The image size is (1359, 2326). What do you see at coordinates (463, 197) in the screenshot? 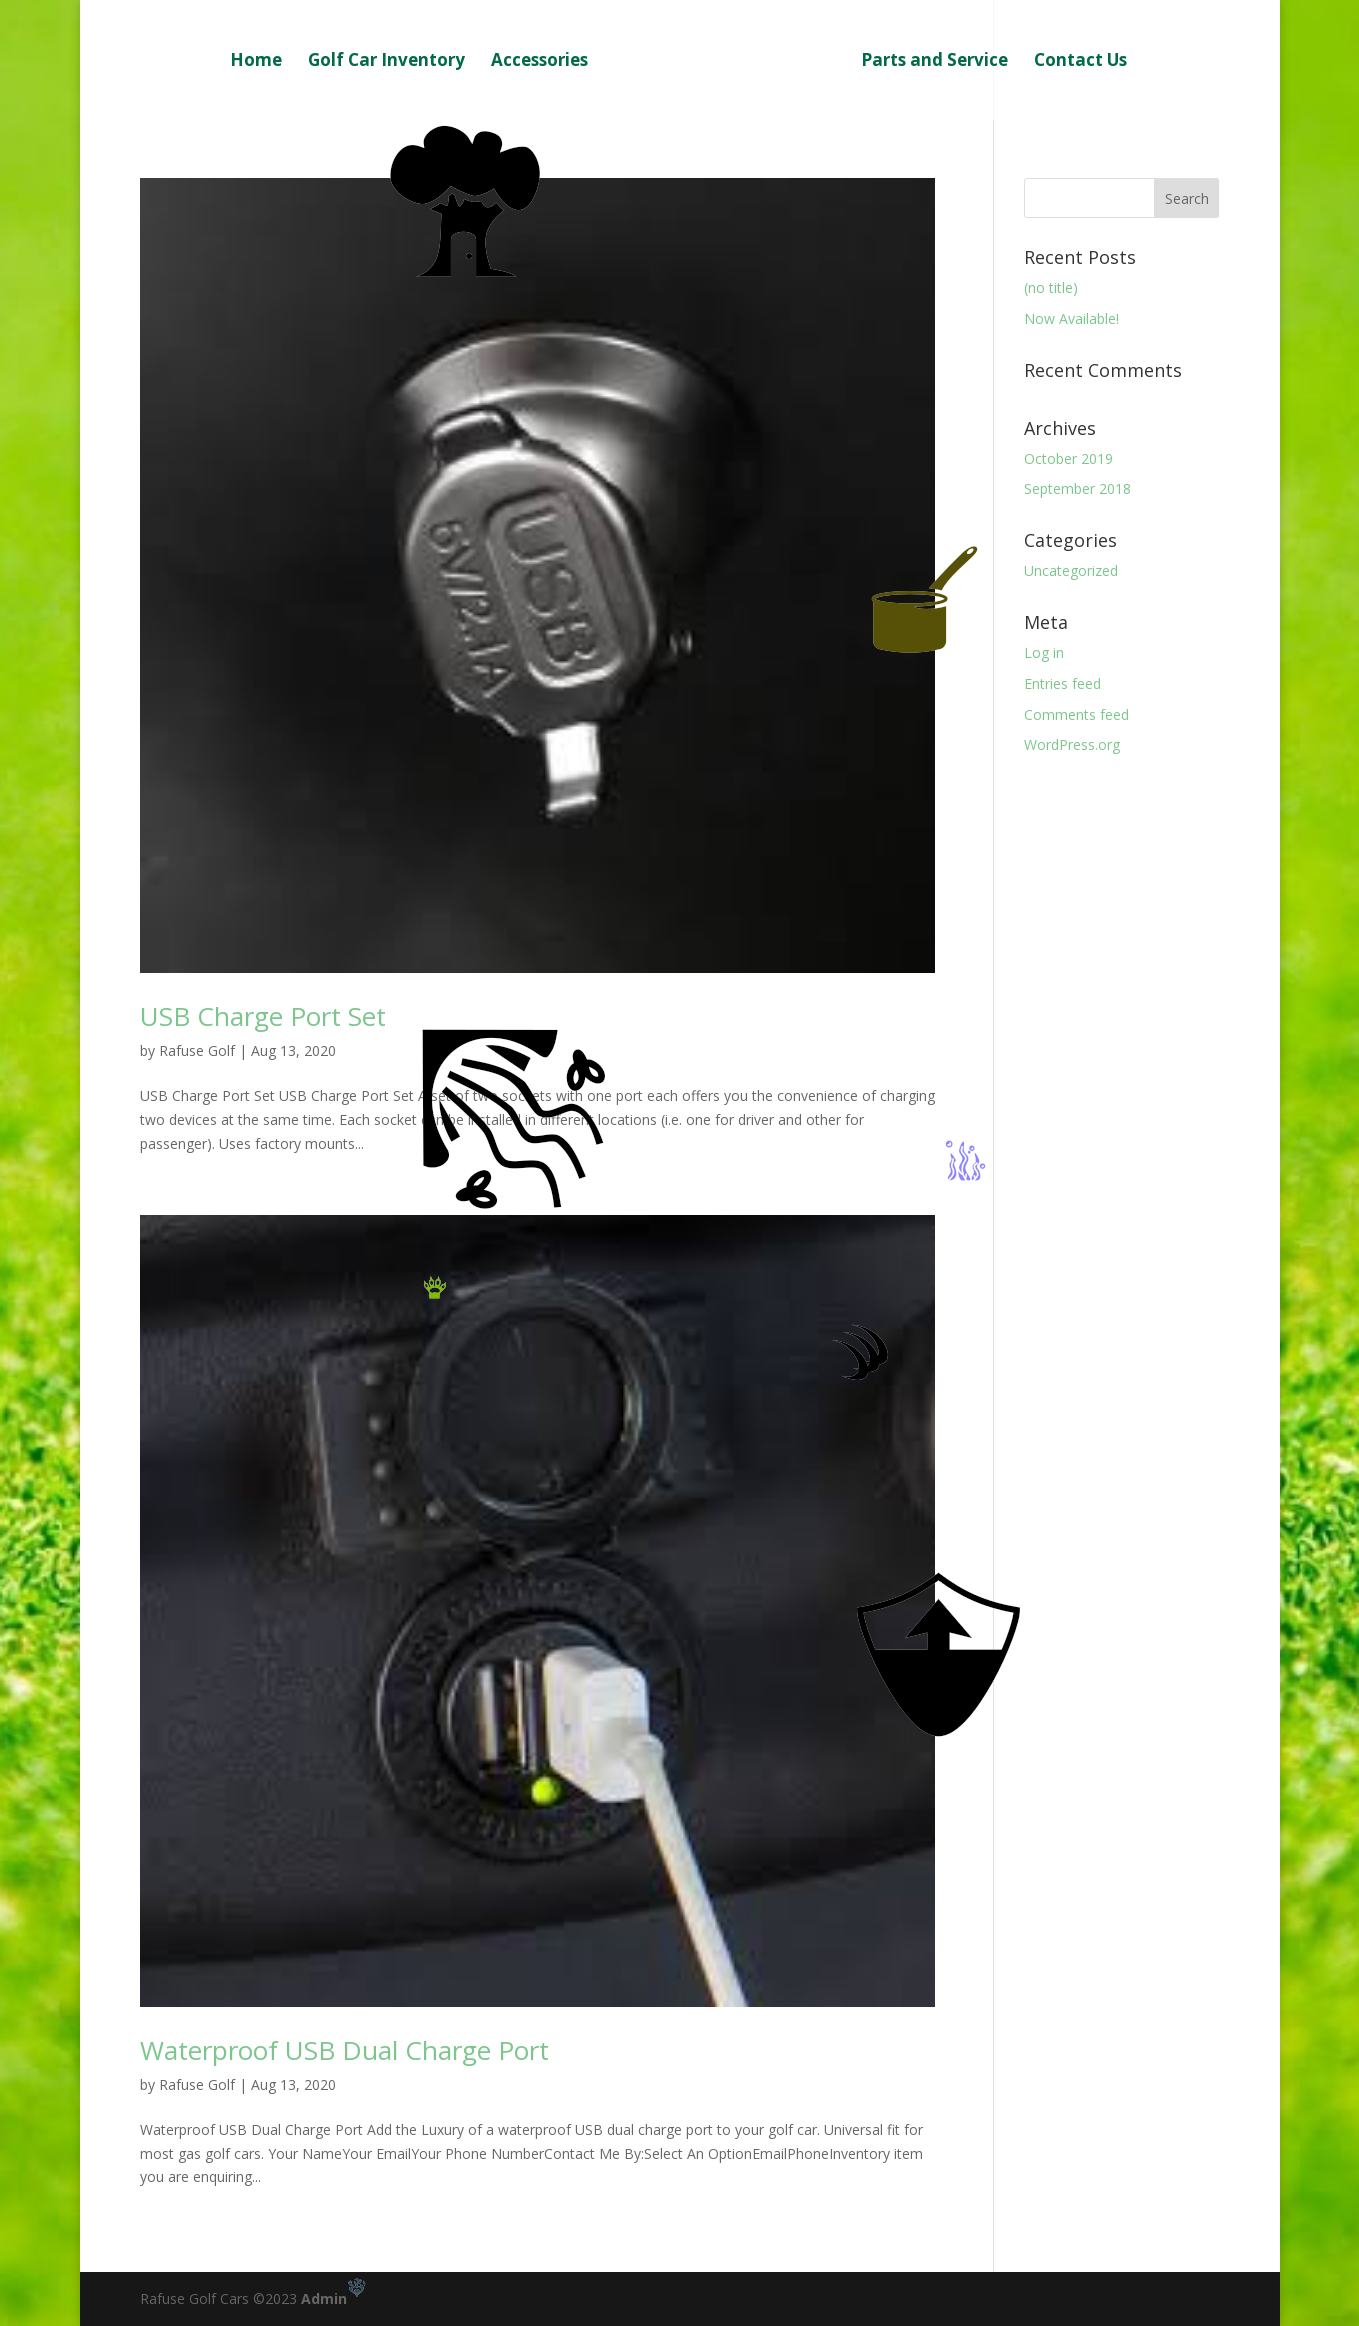
I see `enter a treehouse or forest dwelling` at bounding box center [463, 197].